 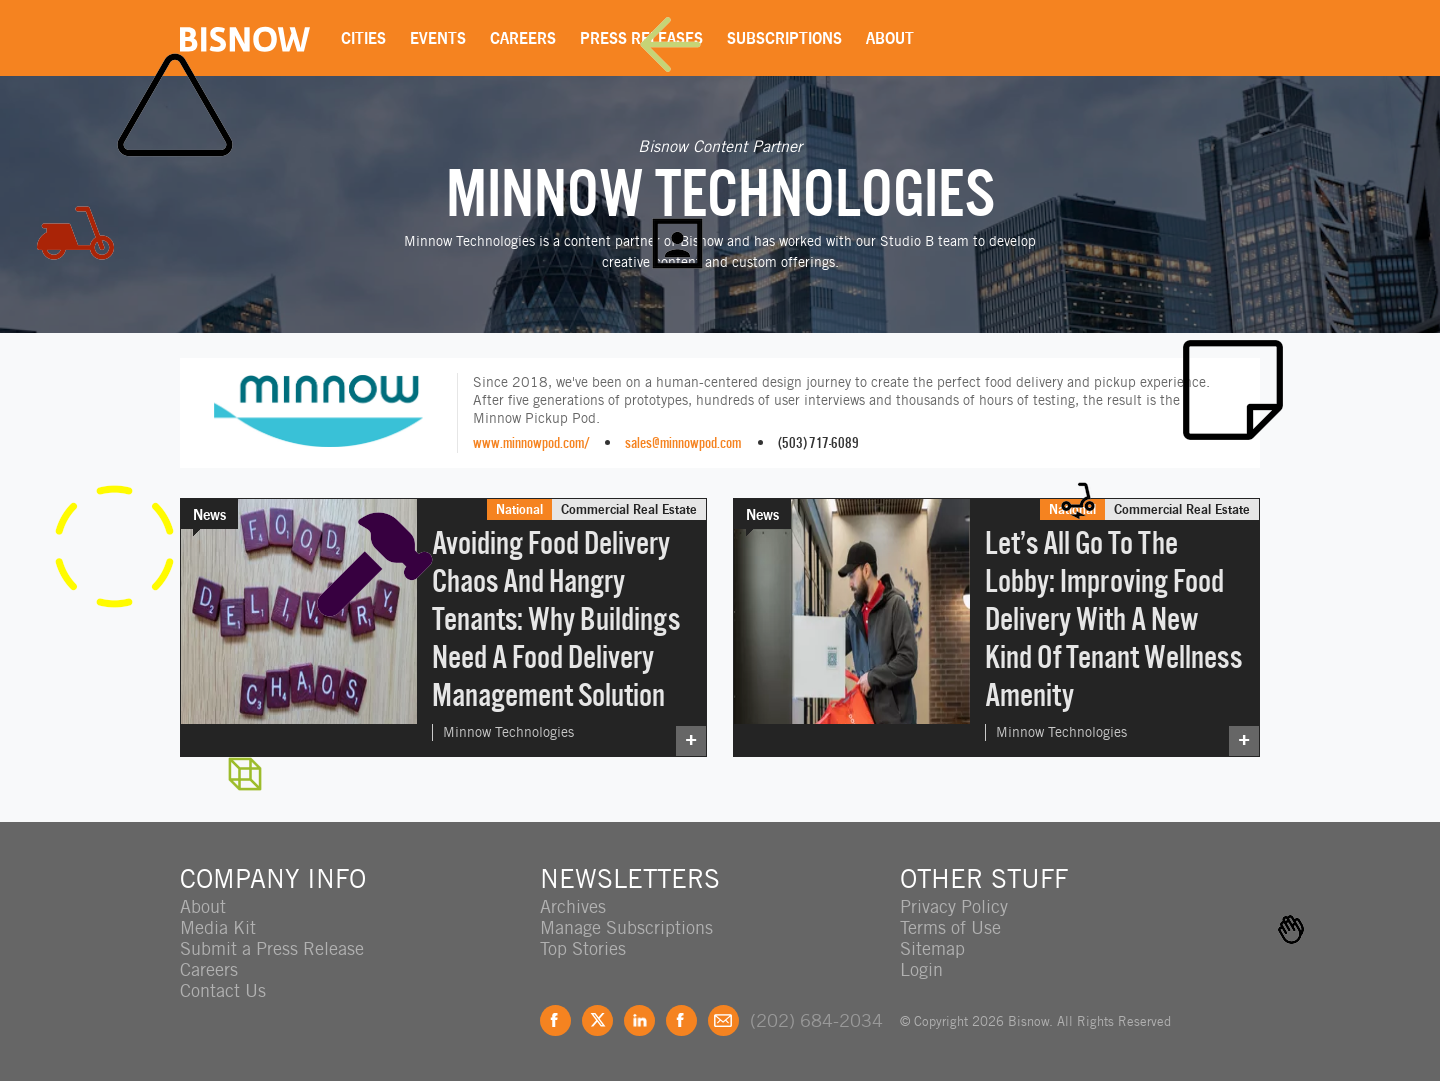 I want to click on give applause or show appreciation, so click(x=1291, y=929).